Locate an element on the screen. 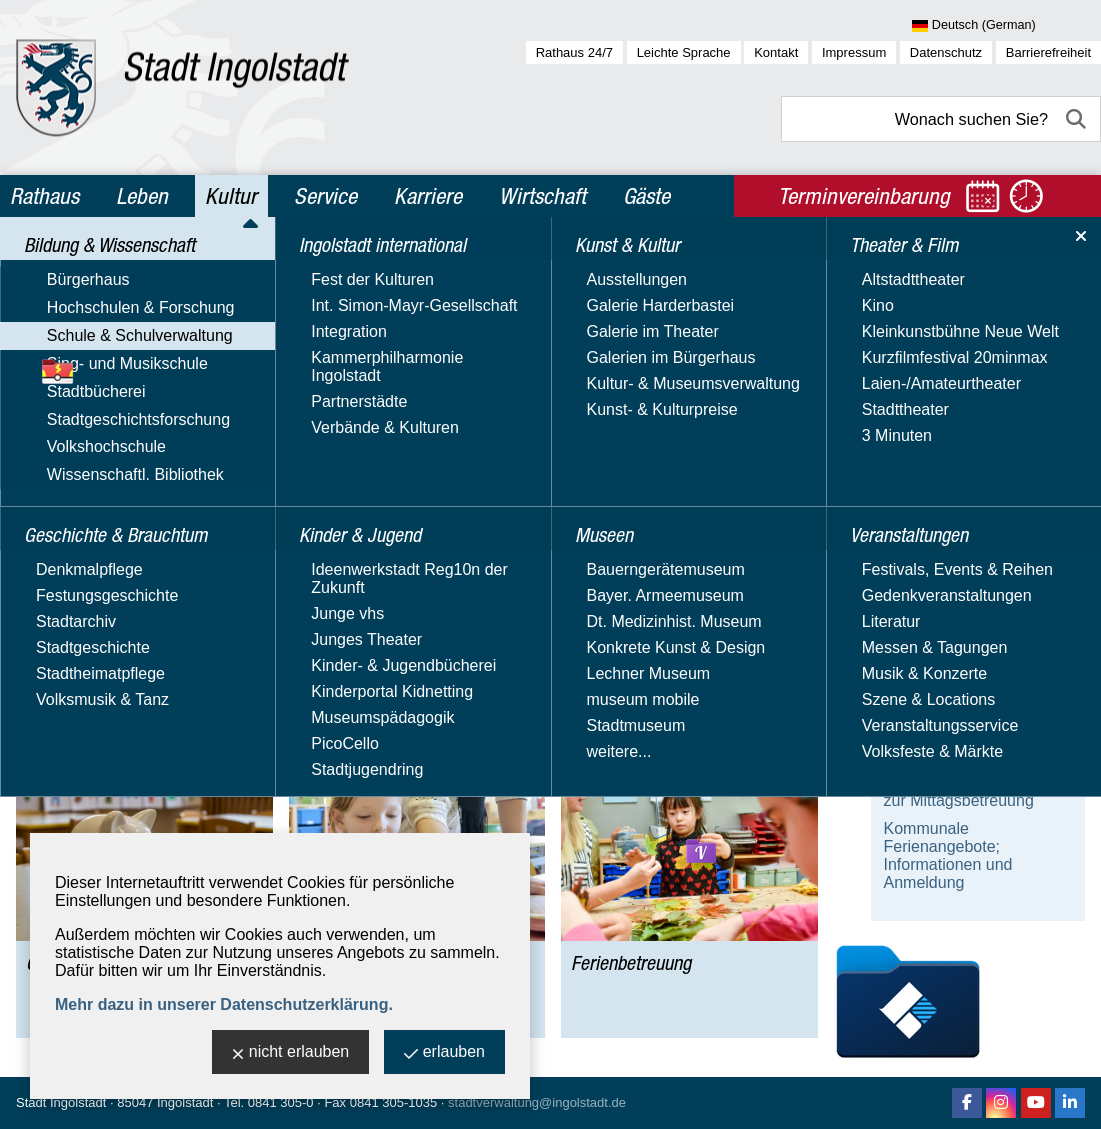 The image size is (1101, 1129). open wondershare recoverit project folder is located at coordinates (907, 1005).